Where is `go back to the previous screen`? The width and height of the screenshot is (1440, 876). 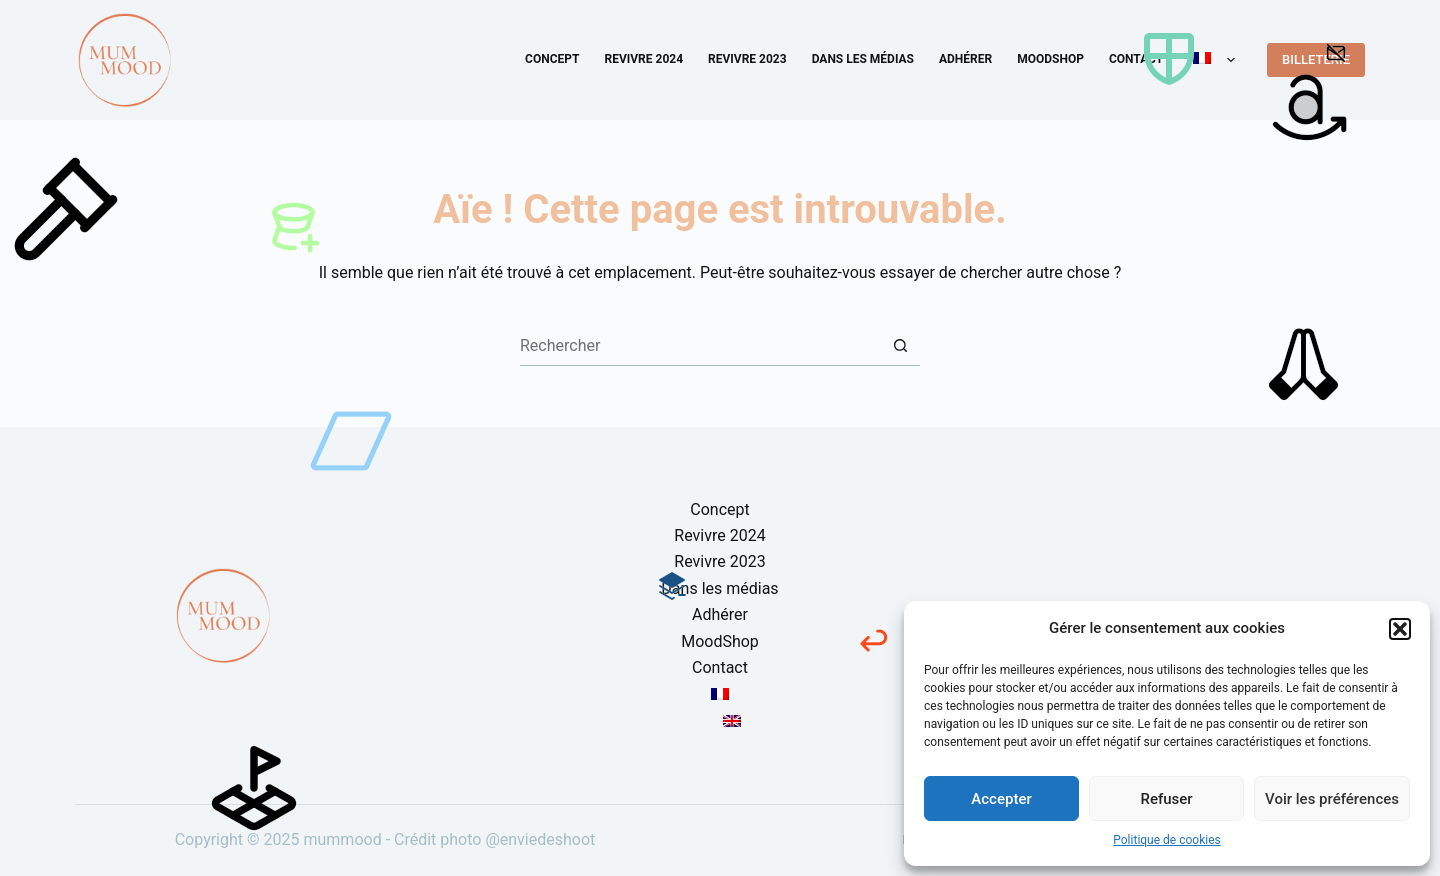
go back to the previous screen is located at coordinates (873, 639).